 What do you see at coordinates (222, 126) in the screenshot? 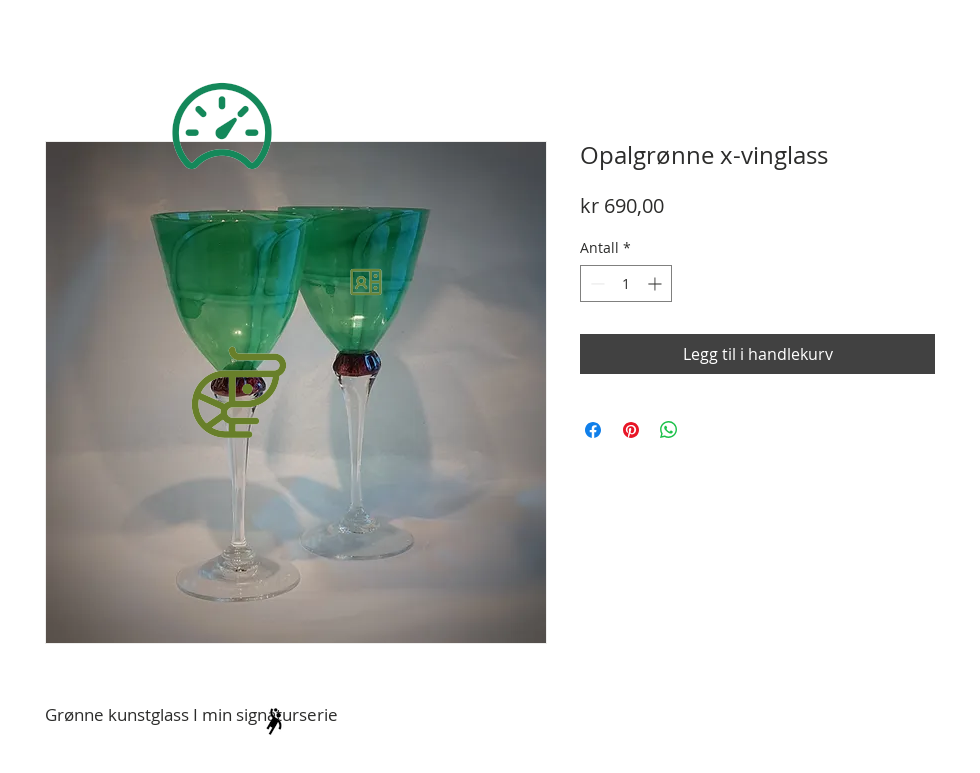
I see `view performance or speed metrics` at bounding box center [222, 126].